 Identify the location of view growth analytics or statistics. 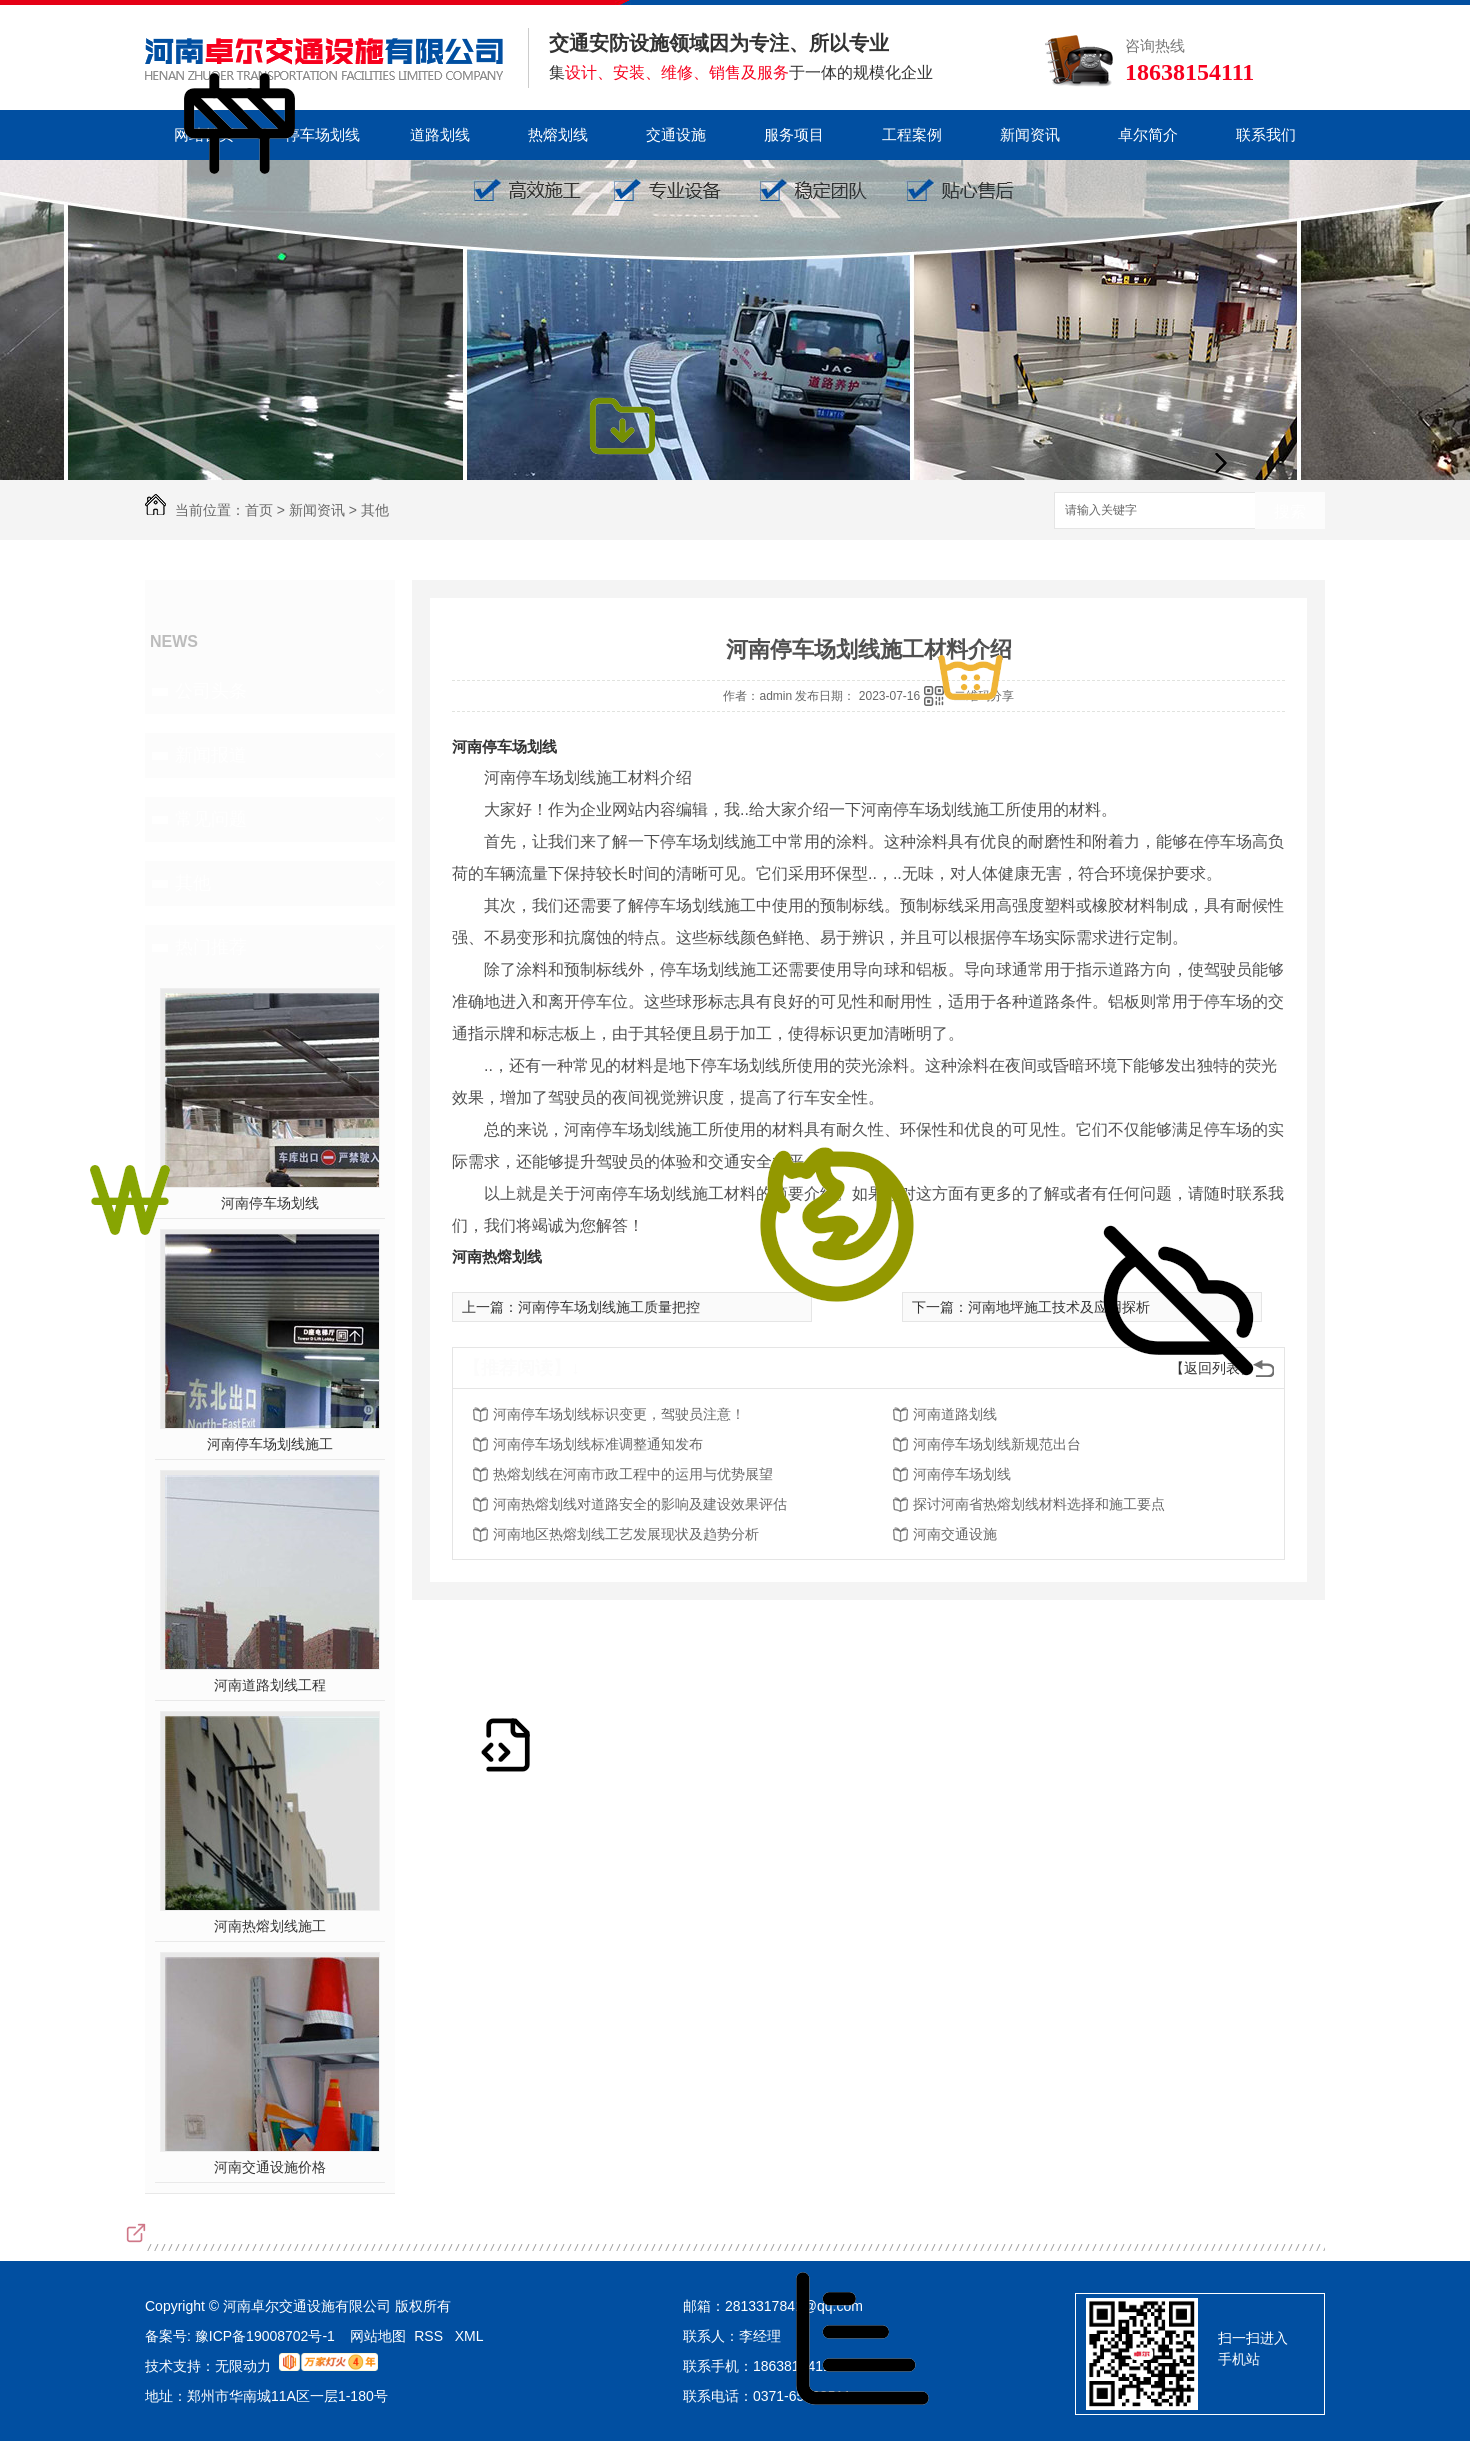
(862, 2338).